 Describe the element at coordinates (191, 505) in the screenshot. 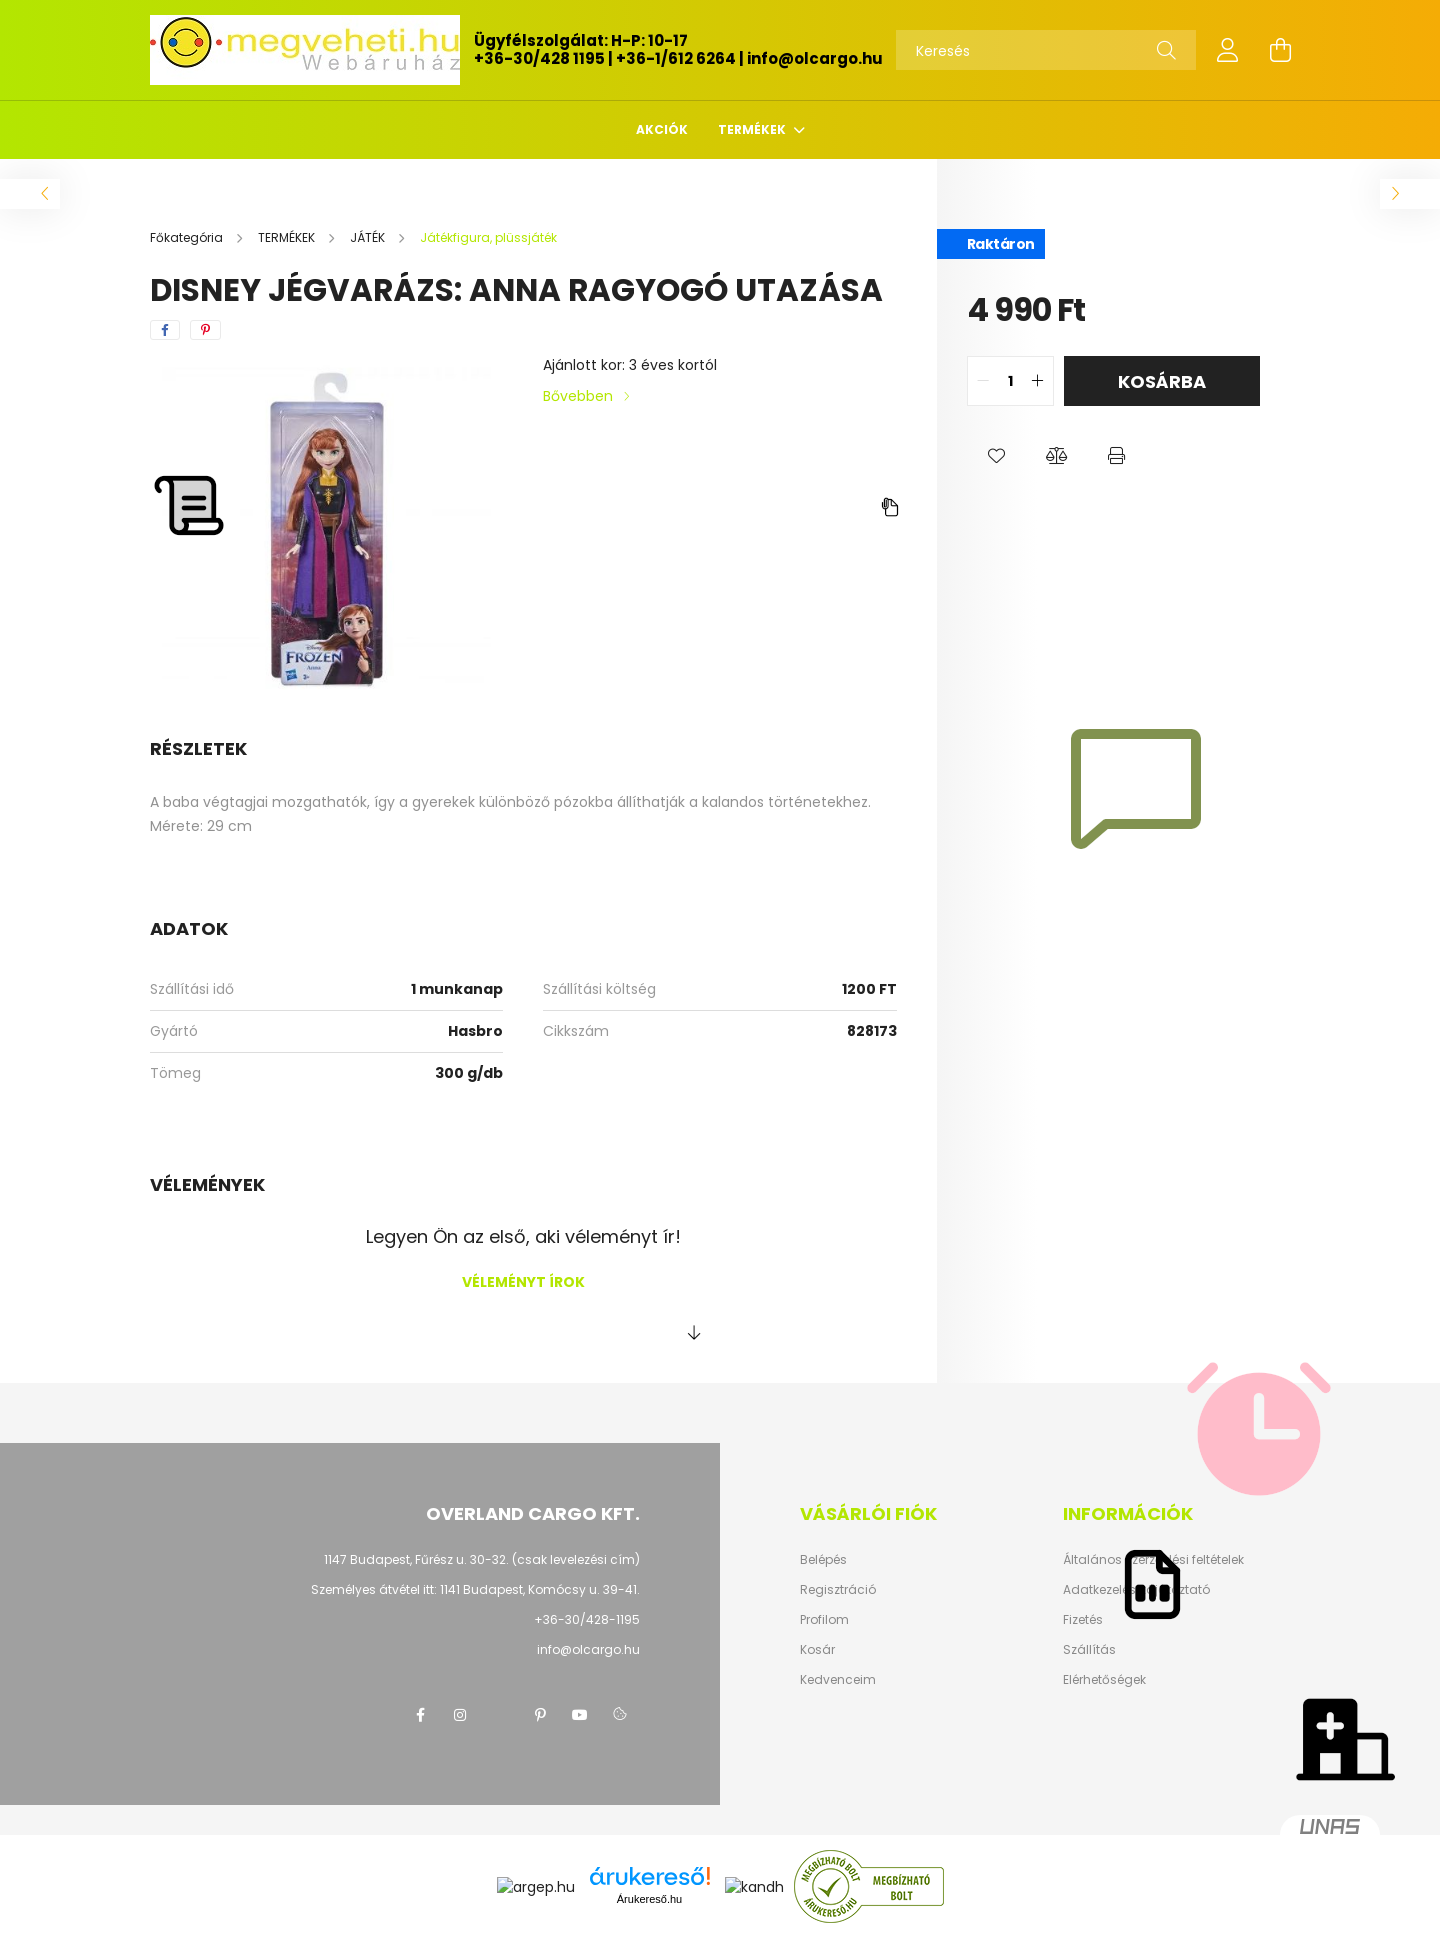

I see `view terms and conditions or legal document` at that location.